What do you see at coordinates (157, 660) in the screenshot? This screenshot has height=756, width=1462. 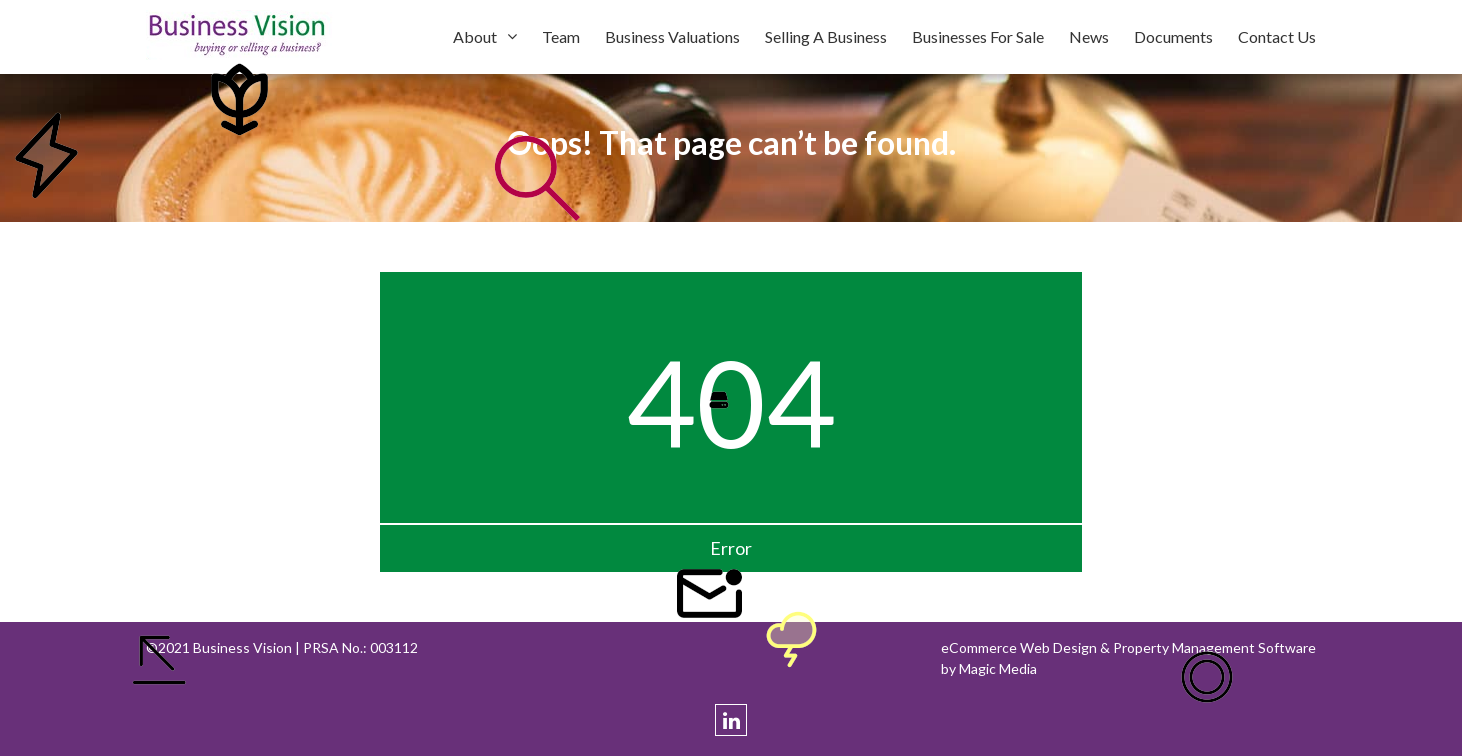 I see `navigate to the top-left or beginning of content` at bounding box center [157, 660].